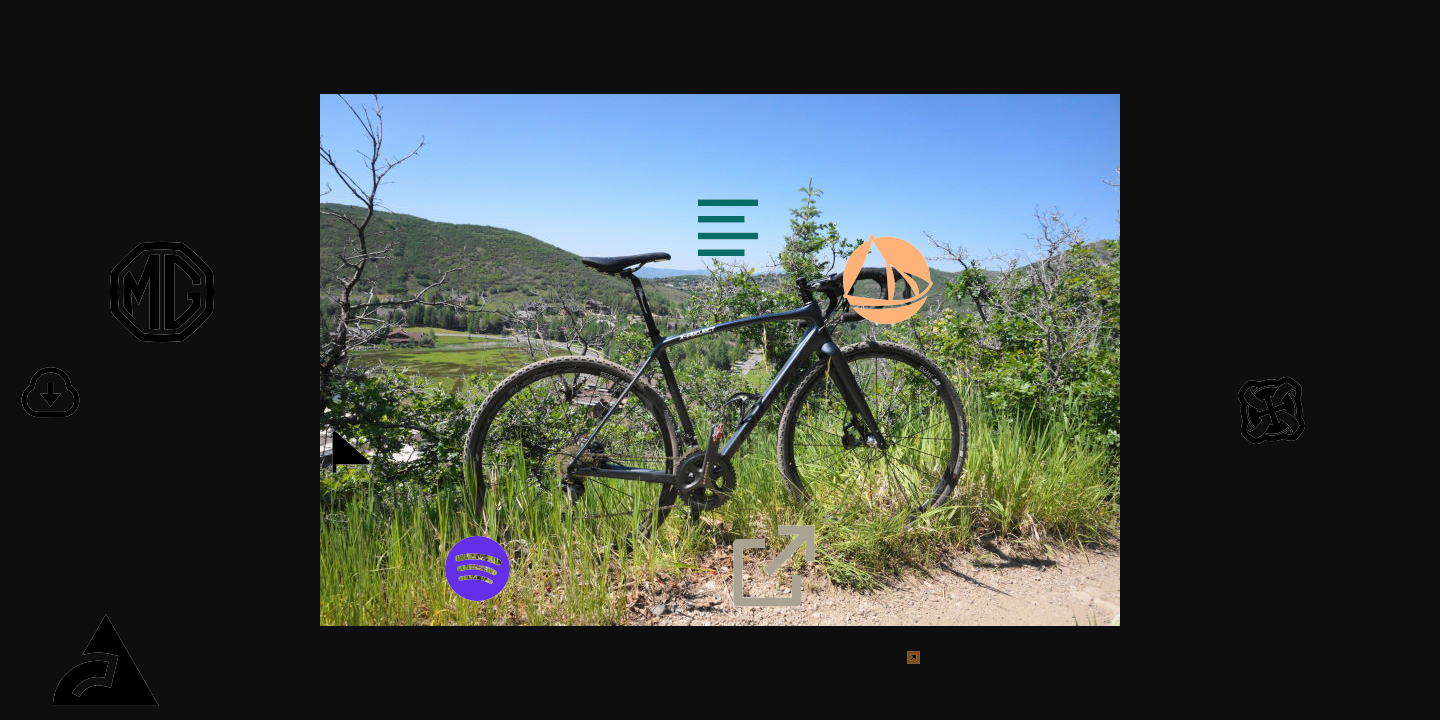 This screenshot has height=720, width=1440. What do you see at coordinates (50, 393) in the screenshot?
I see `download file from cloud storage` at bounding box center [50, 393].